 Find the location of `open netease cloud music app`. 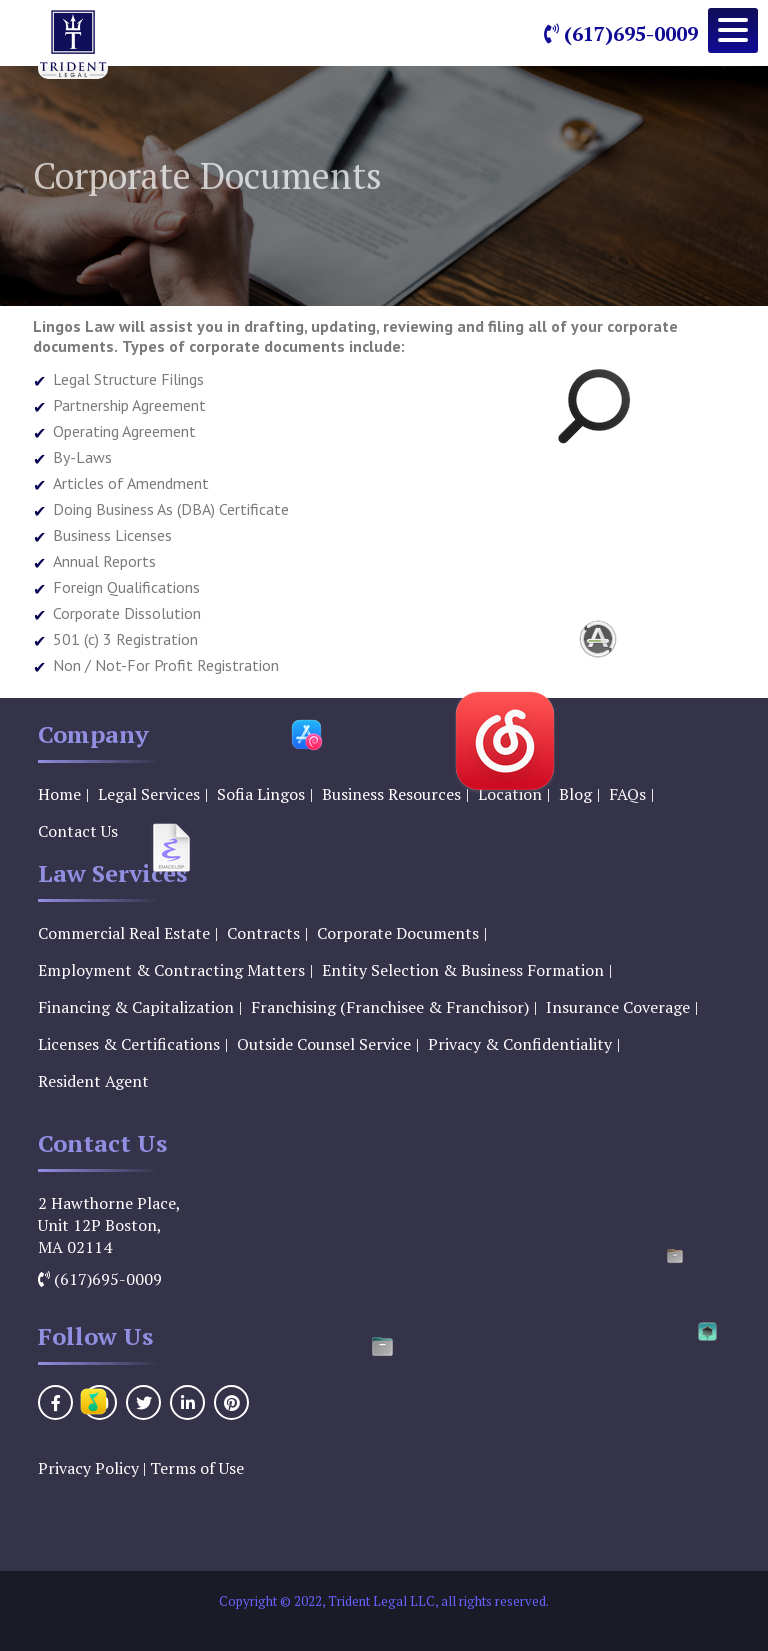

open netease cloud music app is located at coordinates (505, 741).